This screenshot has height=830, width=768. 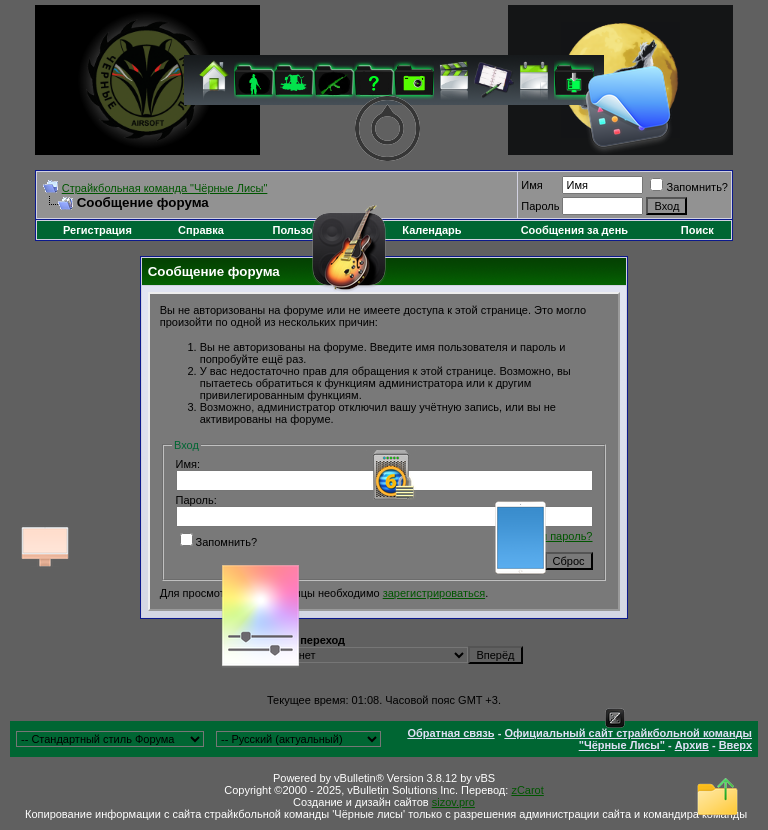 What do you see at coordinates (260, 615) in the screenshot?
I see `adjust color preset or gradient settings` at bounding box center [260, 615].